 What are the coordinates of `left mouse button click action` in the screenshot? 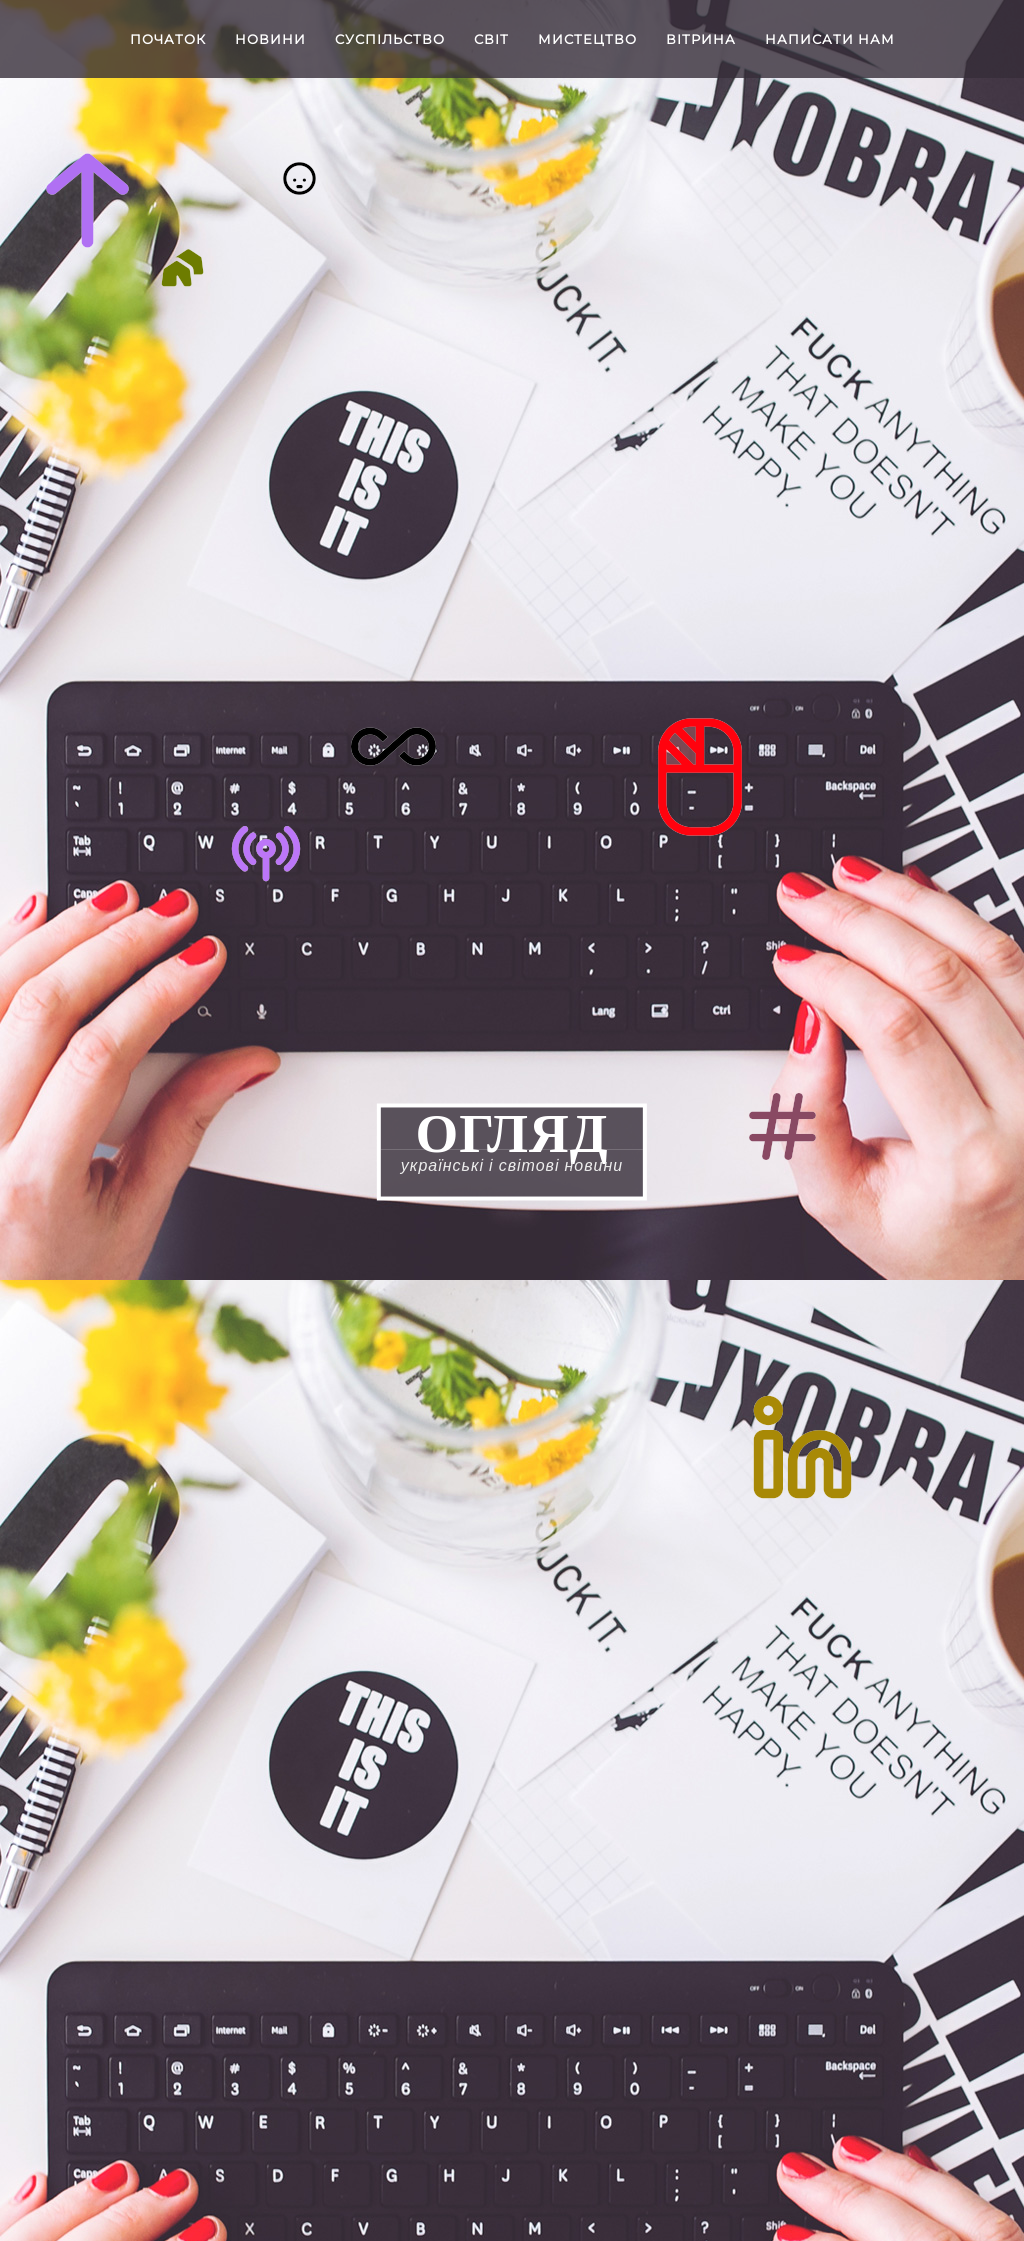 It's located at (700, 777).